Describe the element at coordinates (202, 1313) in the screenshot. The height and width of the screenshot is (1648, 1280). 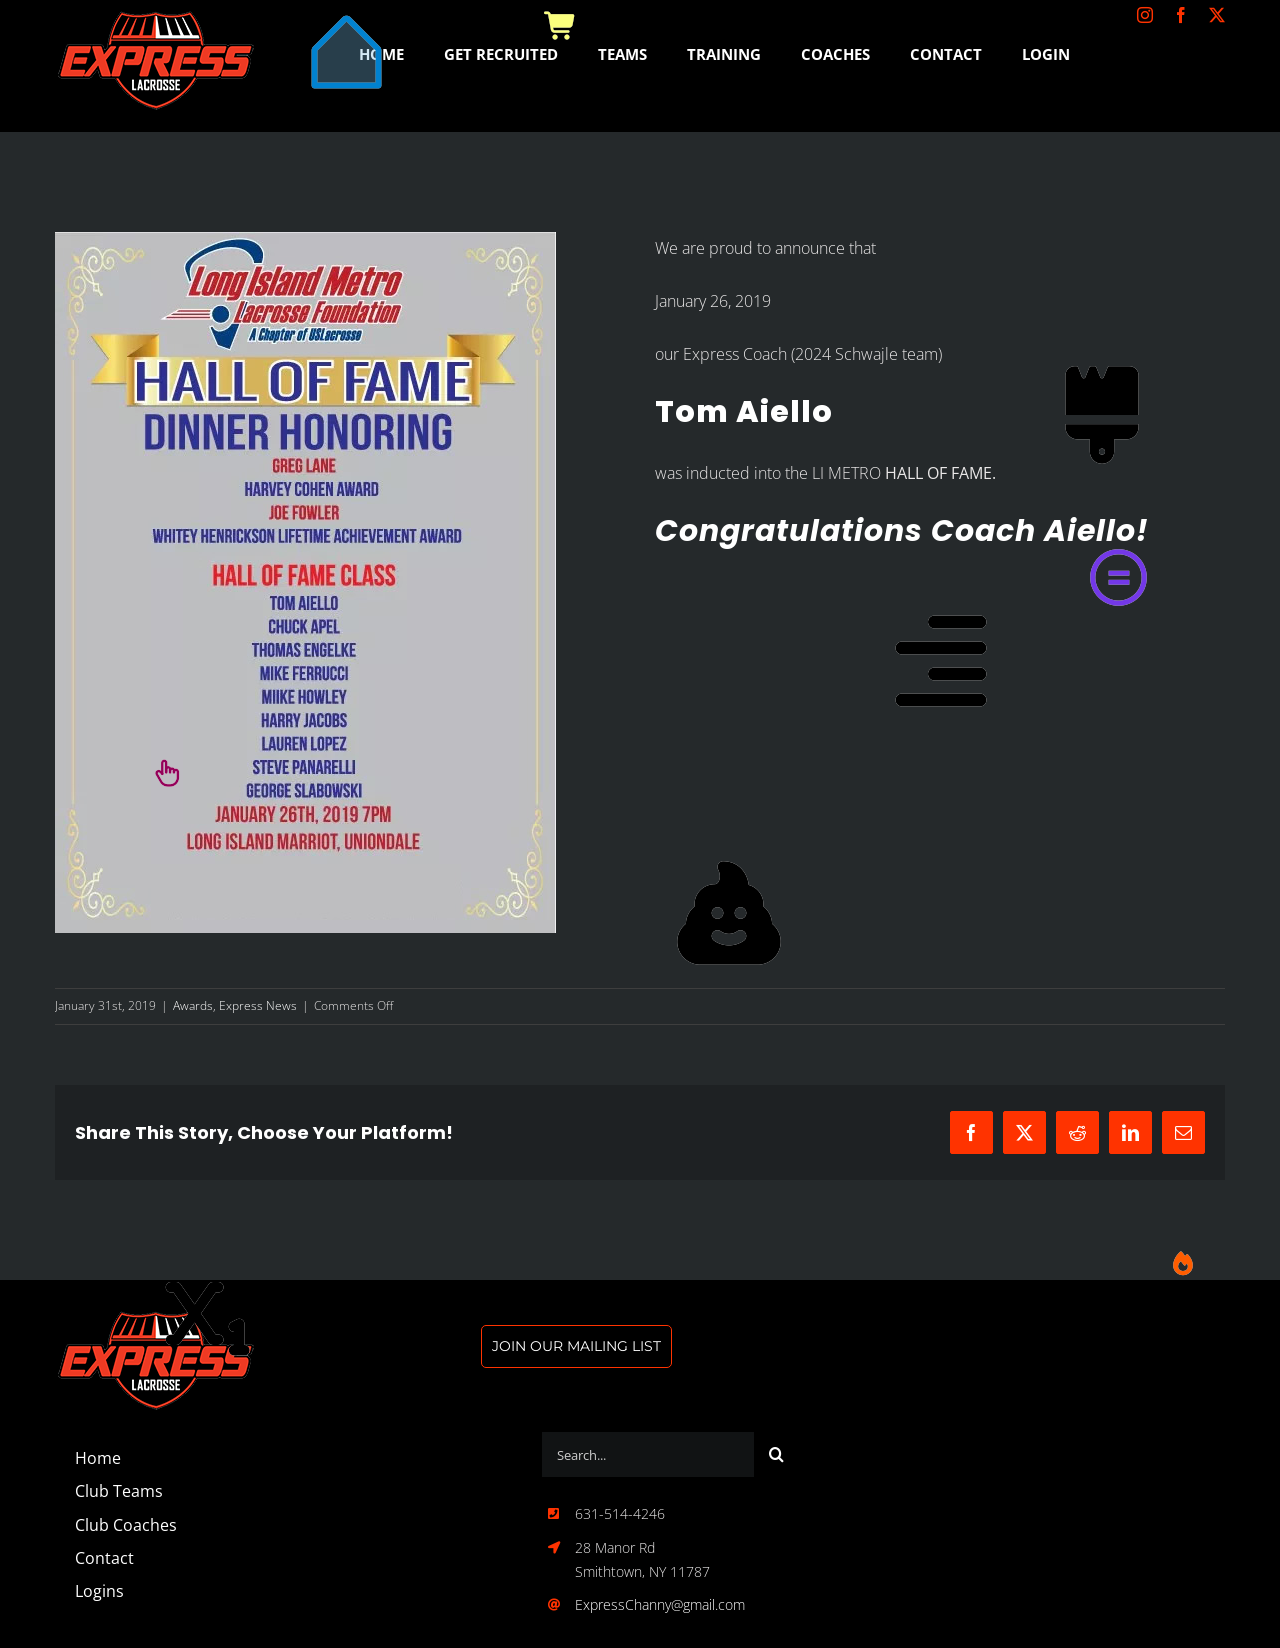
I see `format text as subscript` at that location.